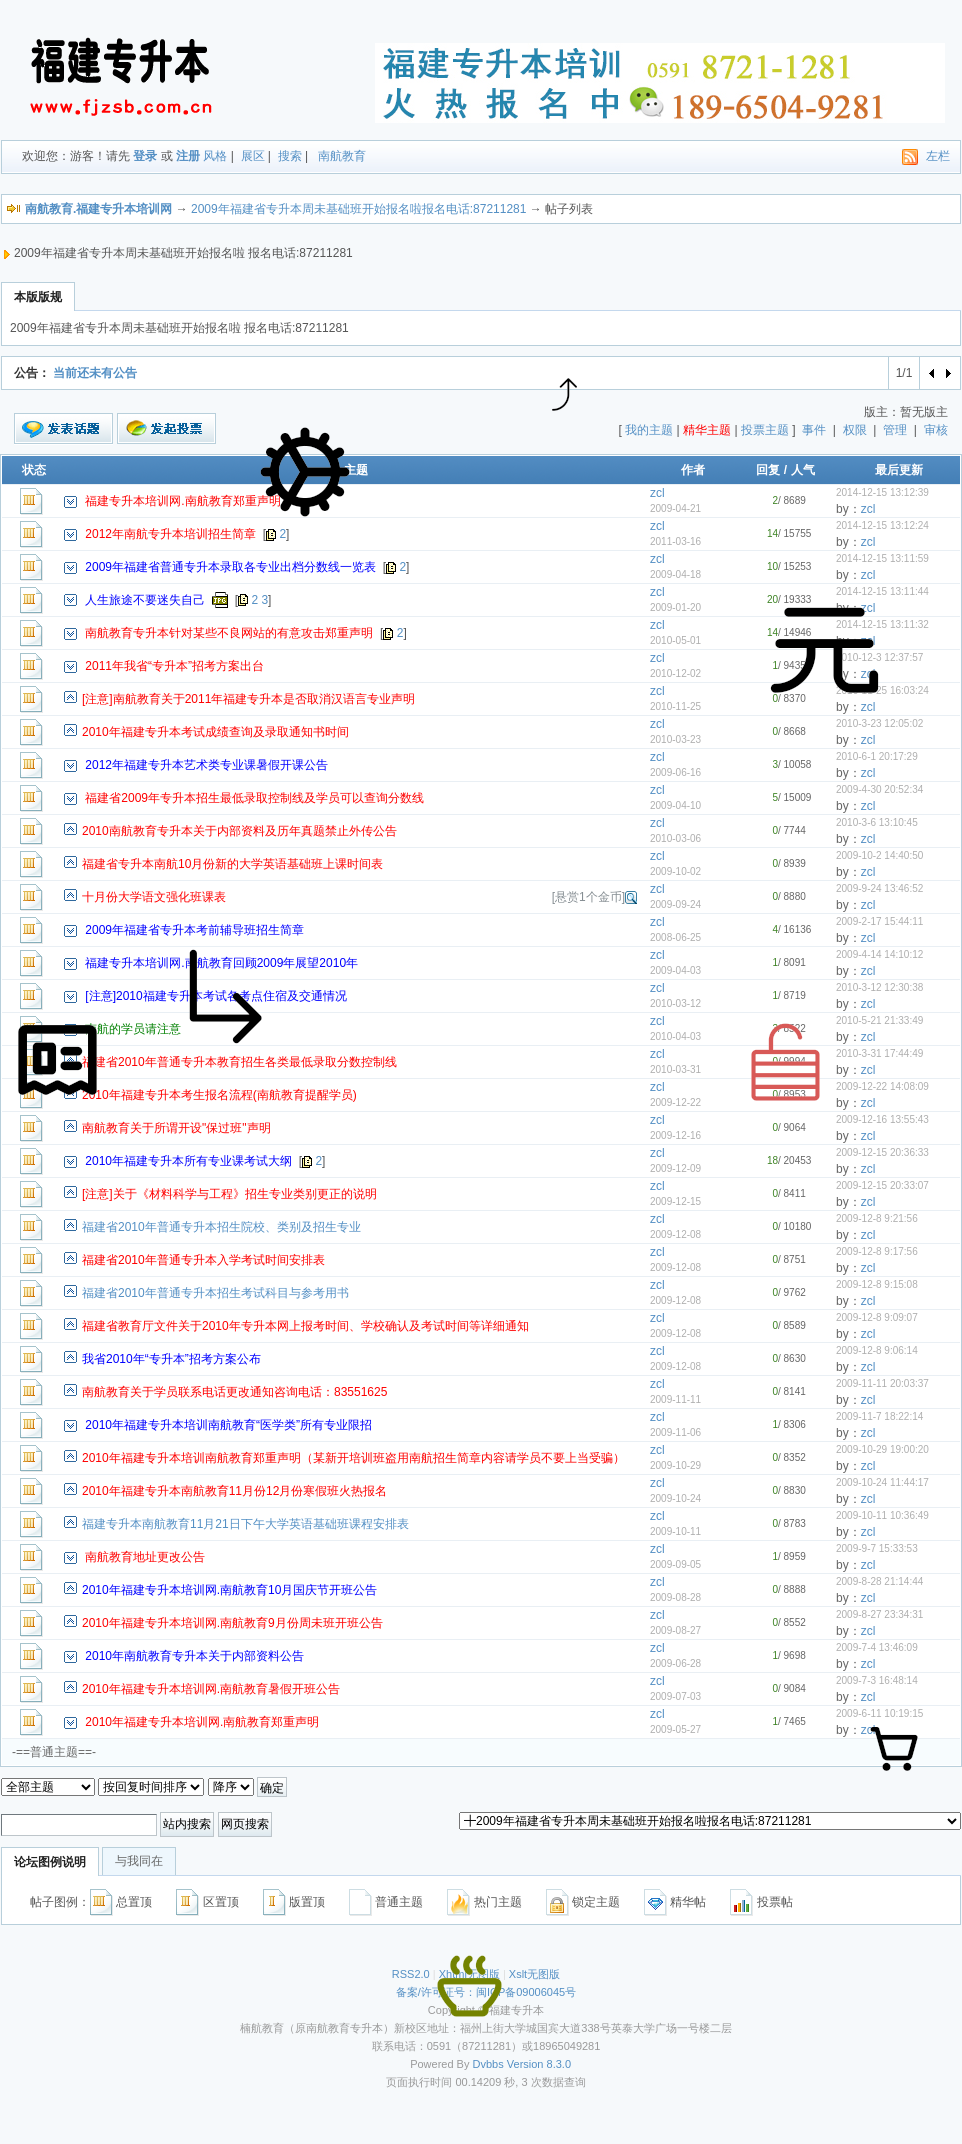 Image resolution: width=962 pixels, height=2144 pixels. I want to click on view news or articles, so click(57, 1058).